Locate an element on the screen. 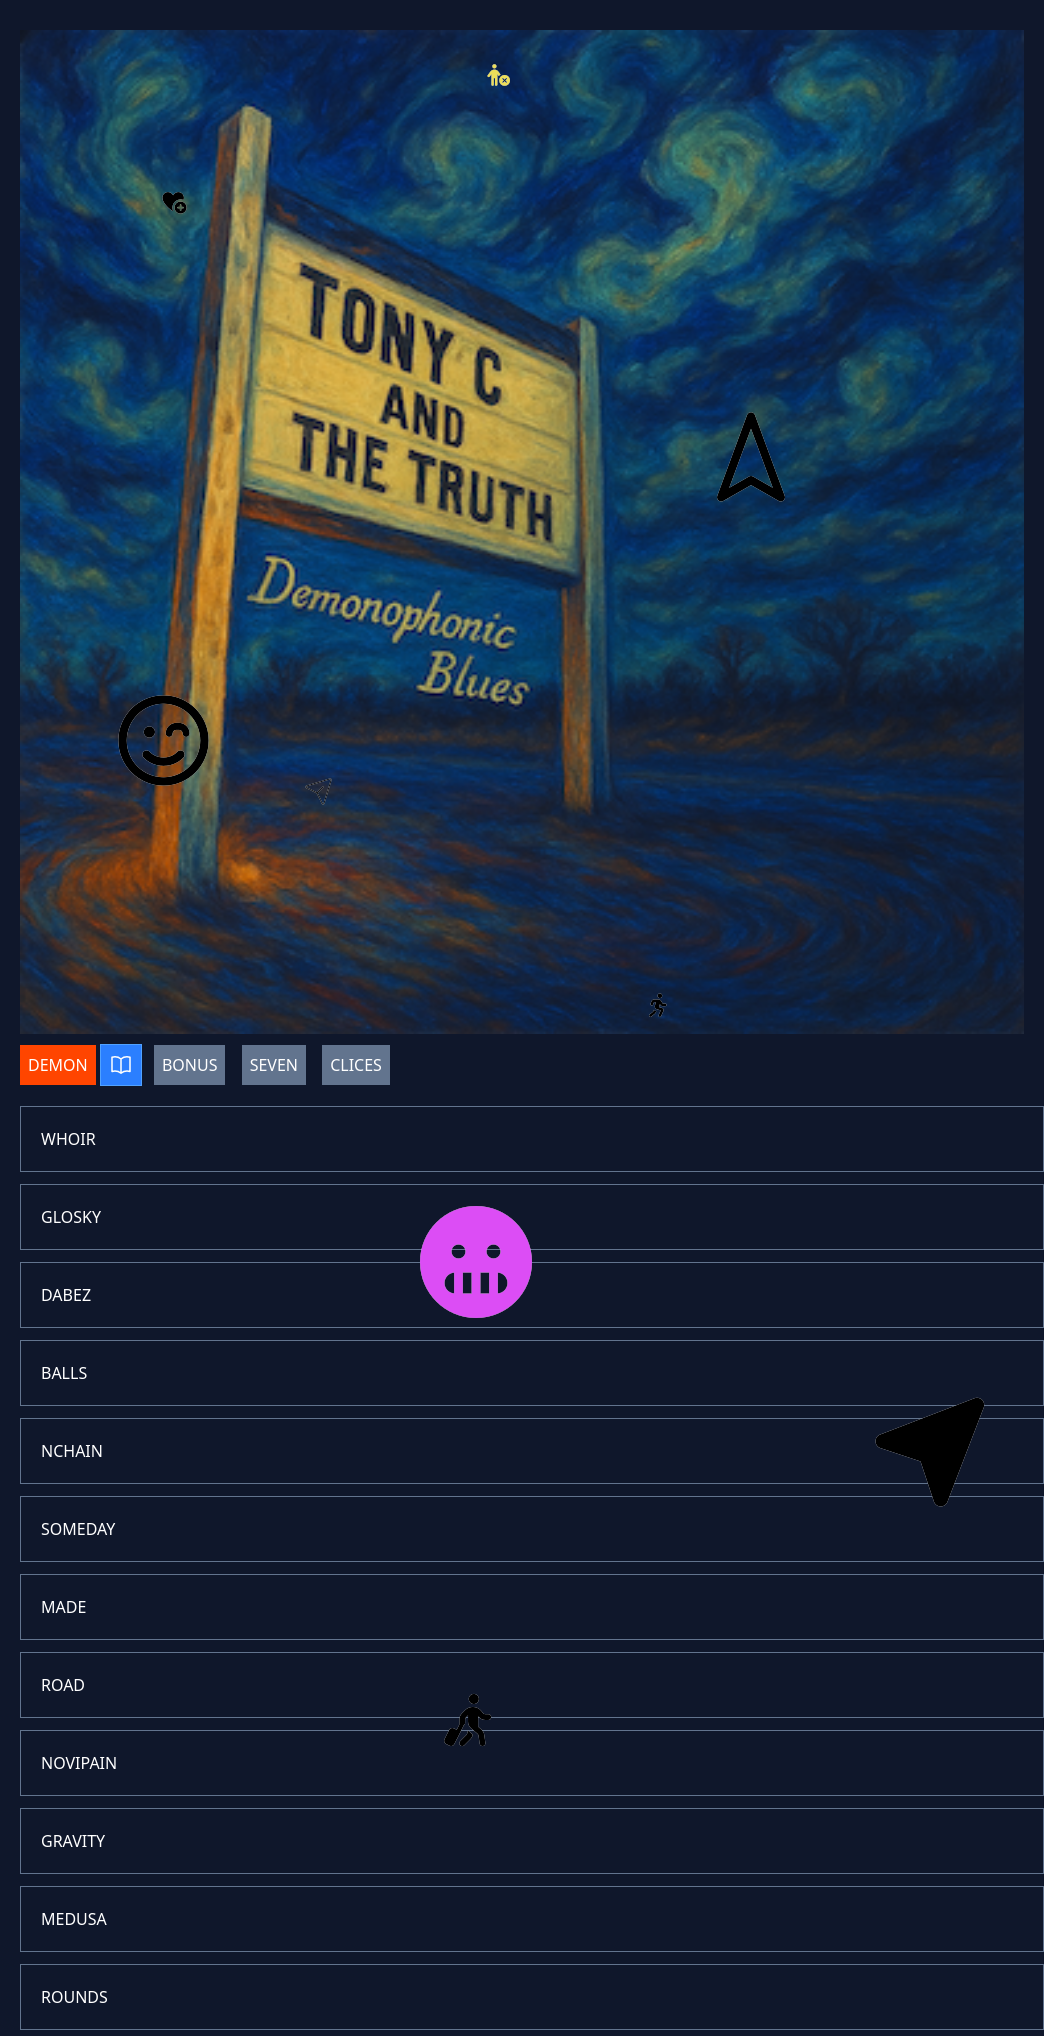 This screenshot has height=2036, width=1044. insert a winking emoji or emoticon is located at coordinates (163, 740).